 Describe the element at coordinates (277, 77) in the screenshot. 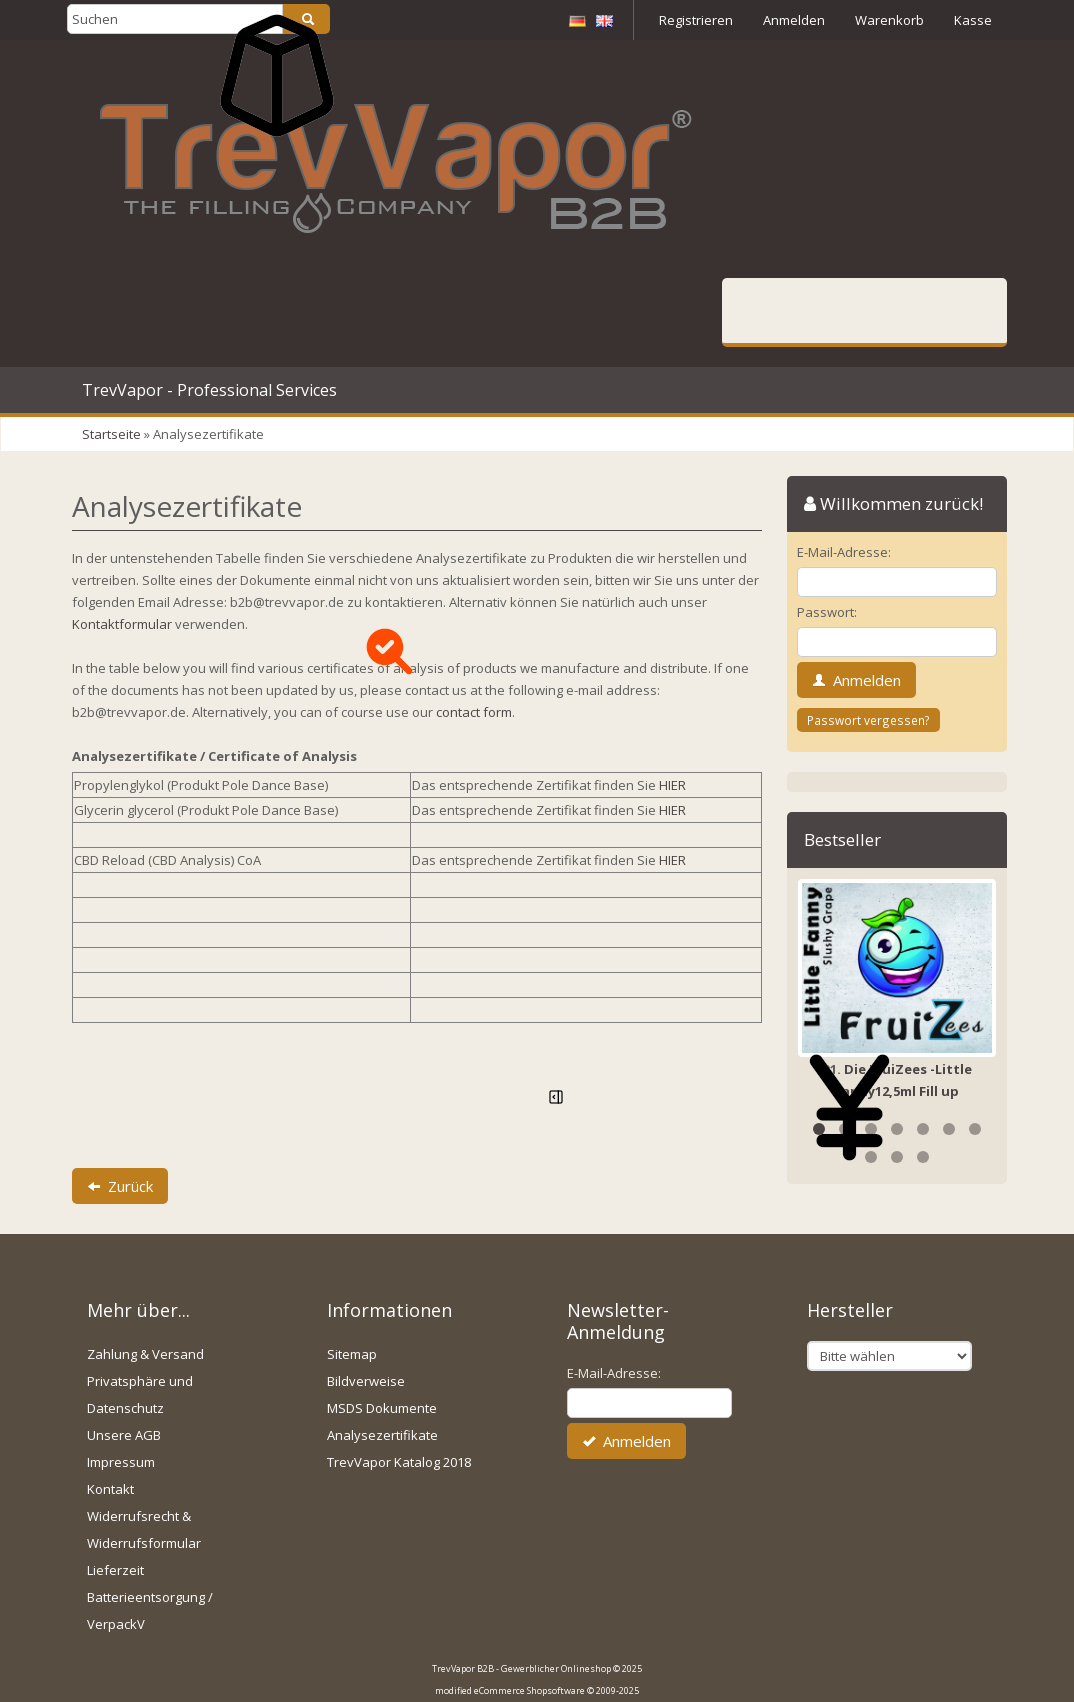

I see `view 3D object or model` at that location.